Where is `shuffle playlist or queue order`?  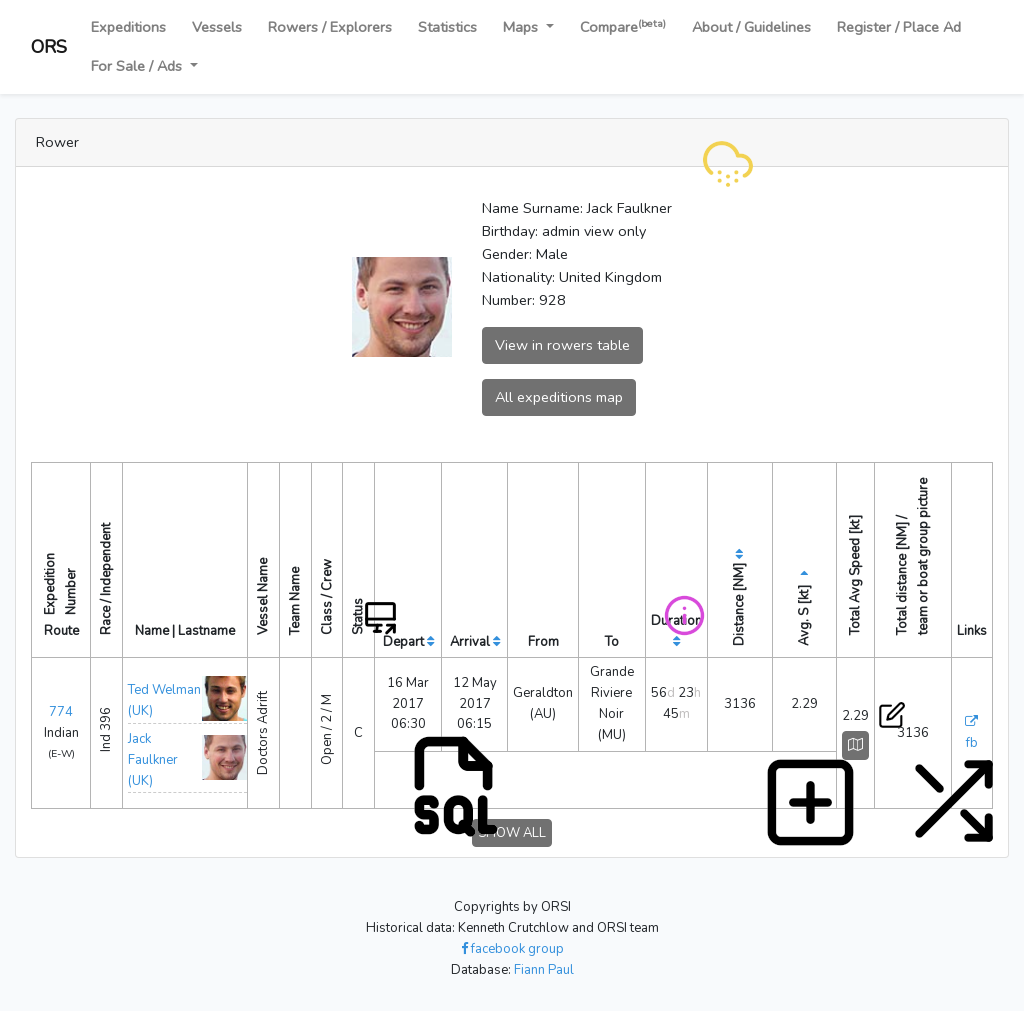 shuffle playlist or queue order is located at coordinates (952, 801).